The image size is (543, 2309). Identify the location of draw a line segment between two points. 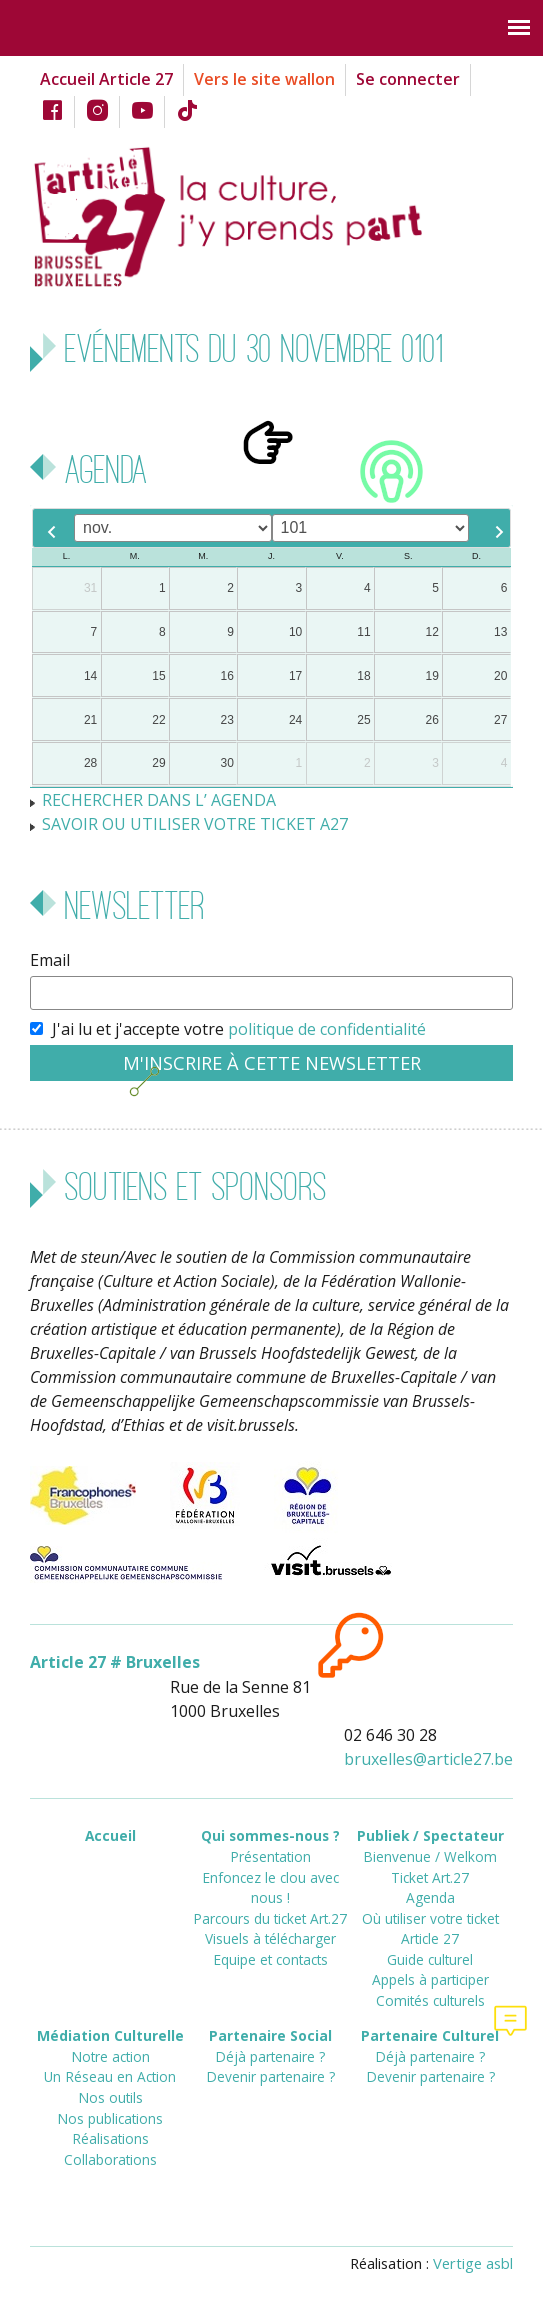
(144, 1081).